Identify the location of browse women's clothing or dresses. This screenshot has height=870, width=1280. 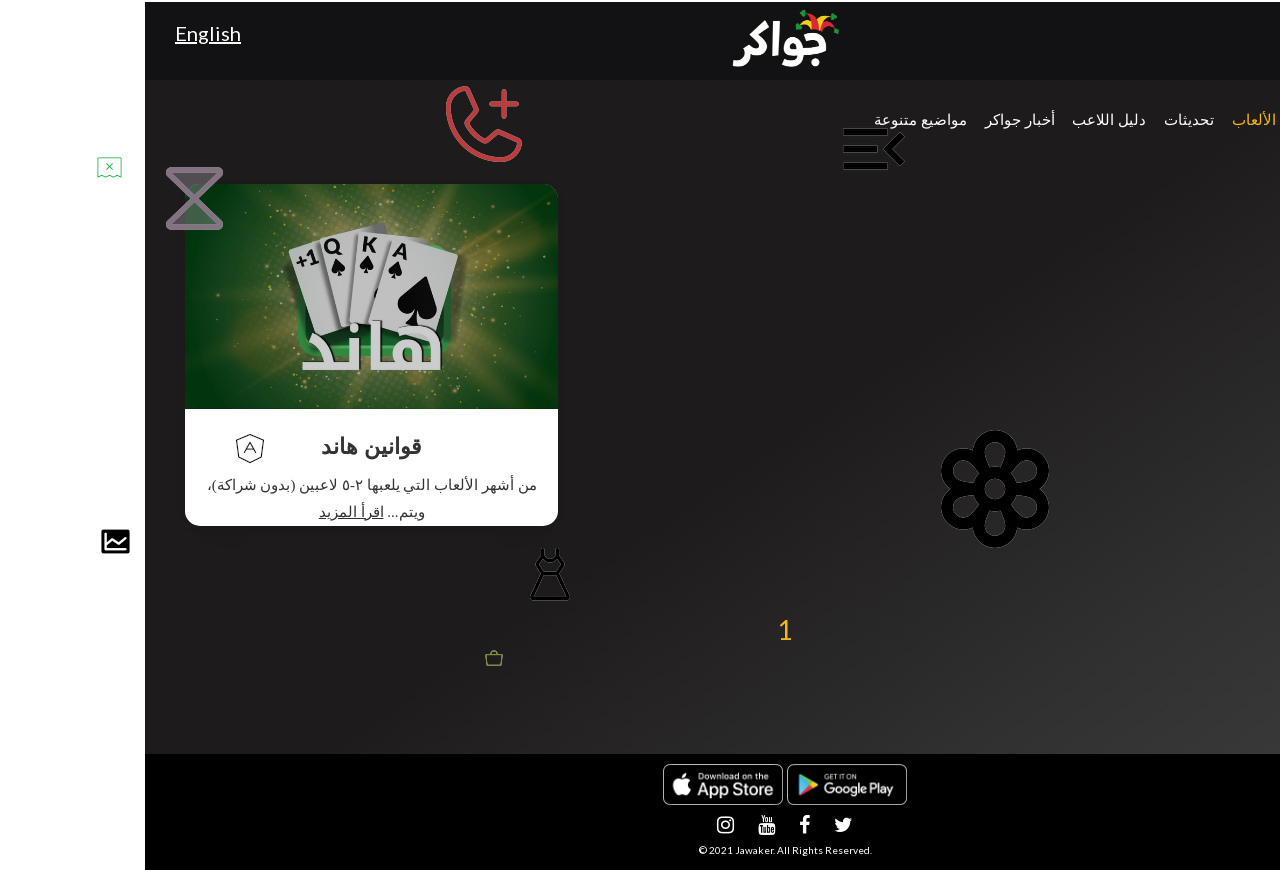
(550, 577).